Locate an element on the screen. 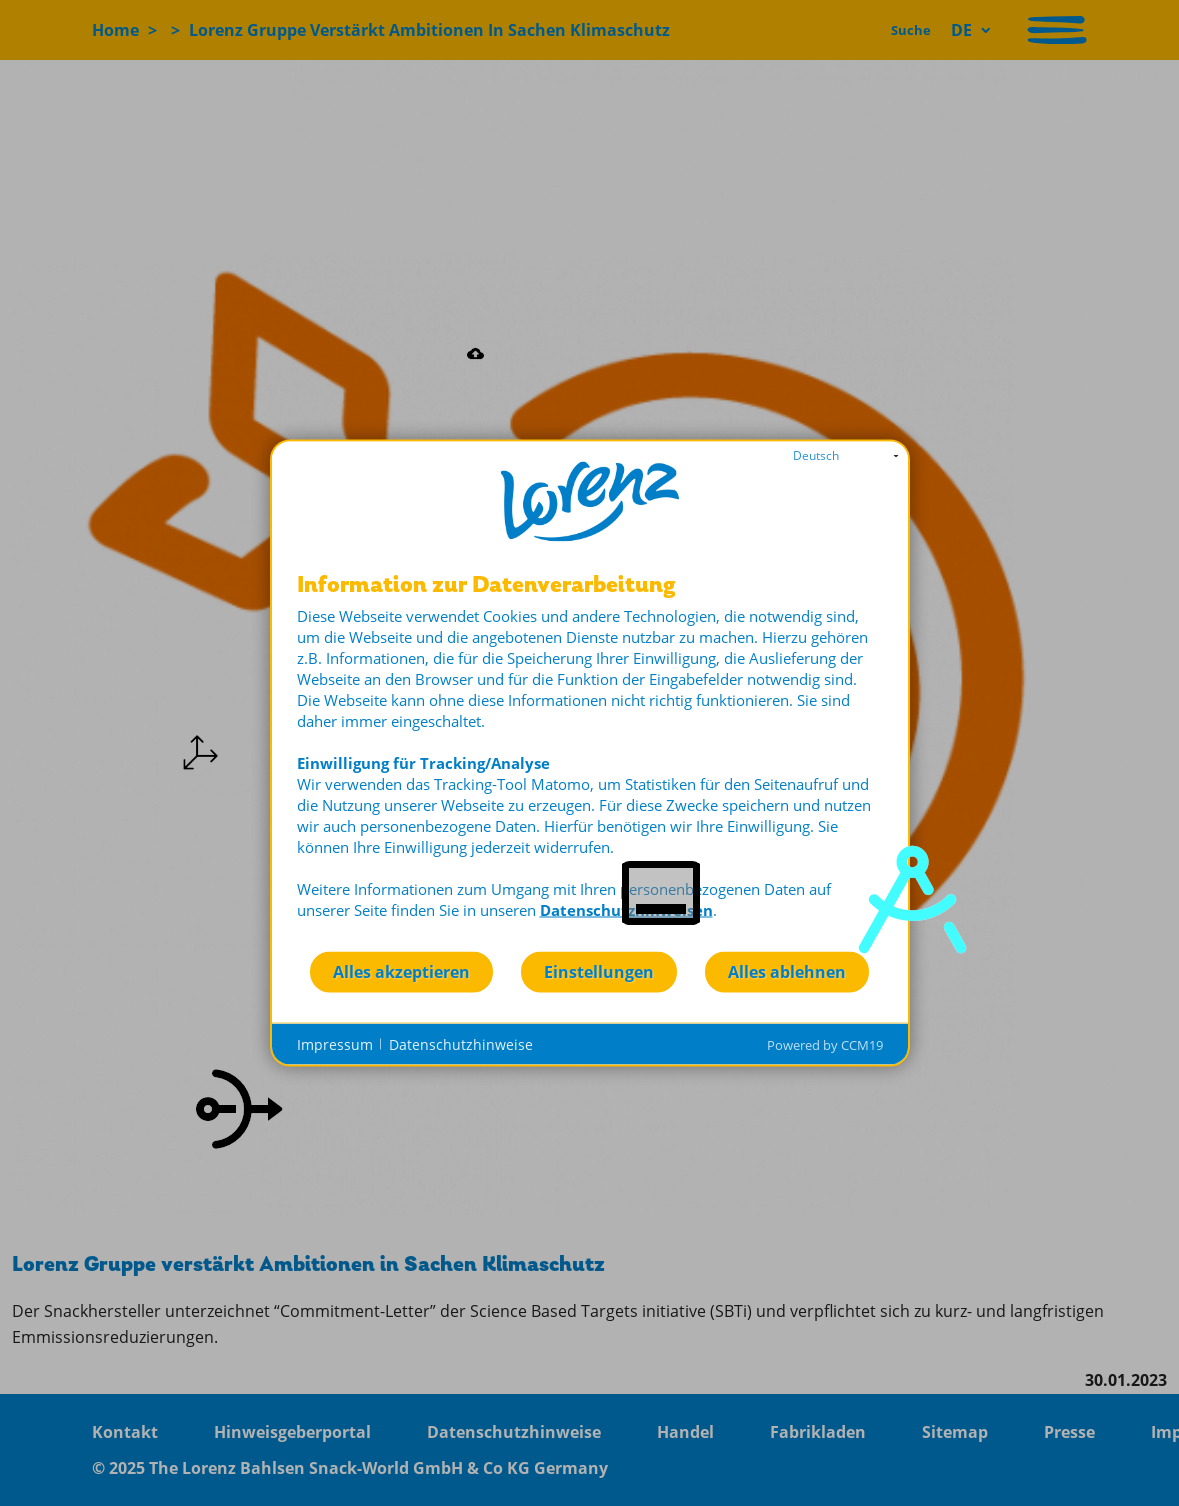 Image resolution: width=1179 pixels, height=1506 pixels. 3D axis indicator for spatial orientation is located at coordinates (198, 754).